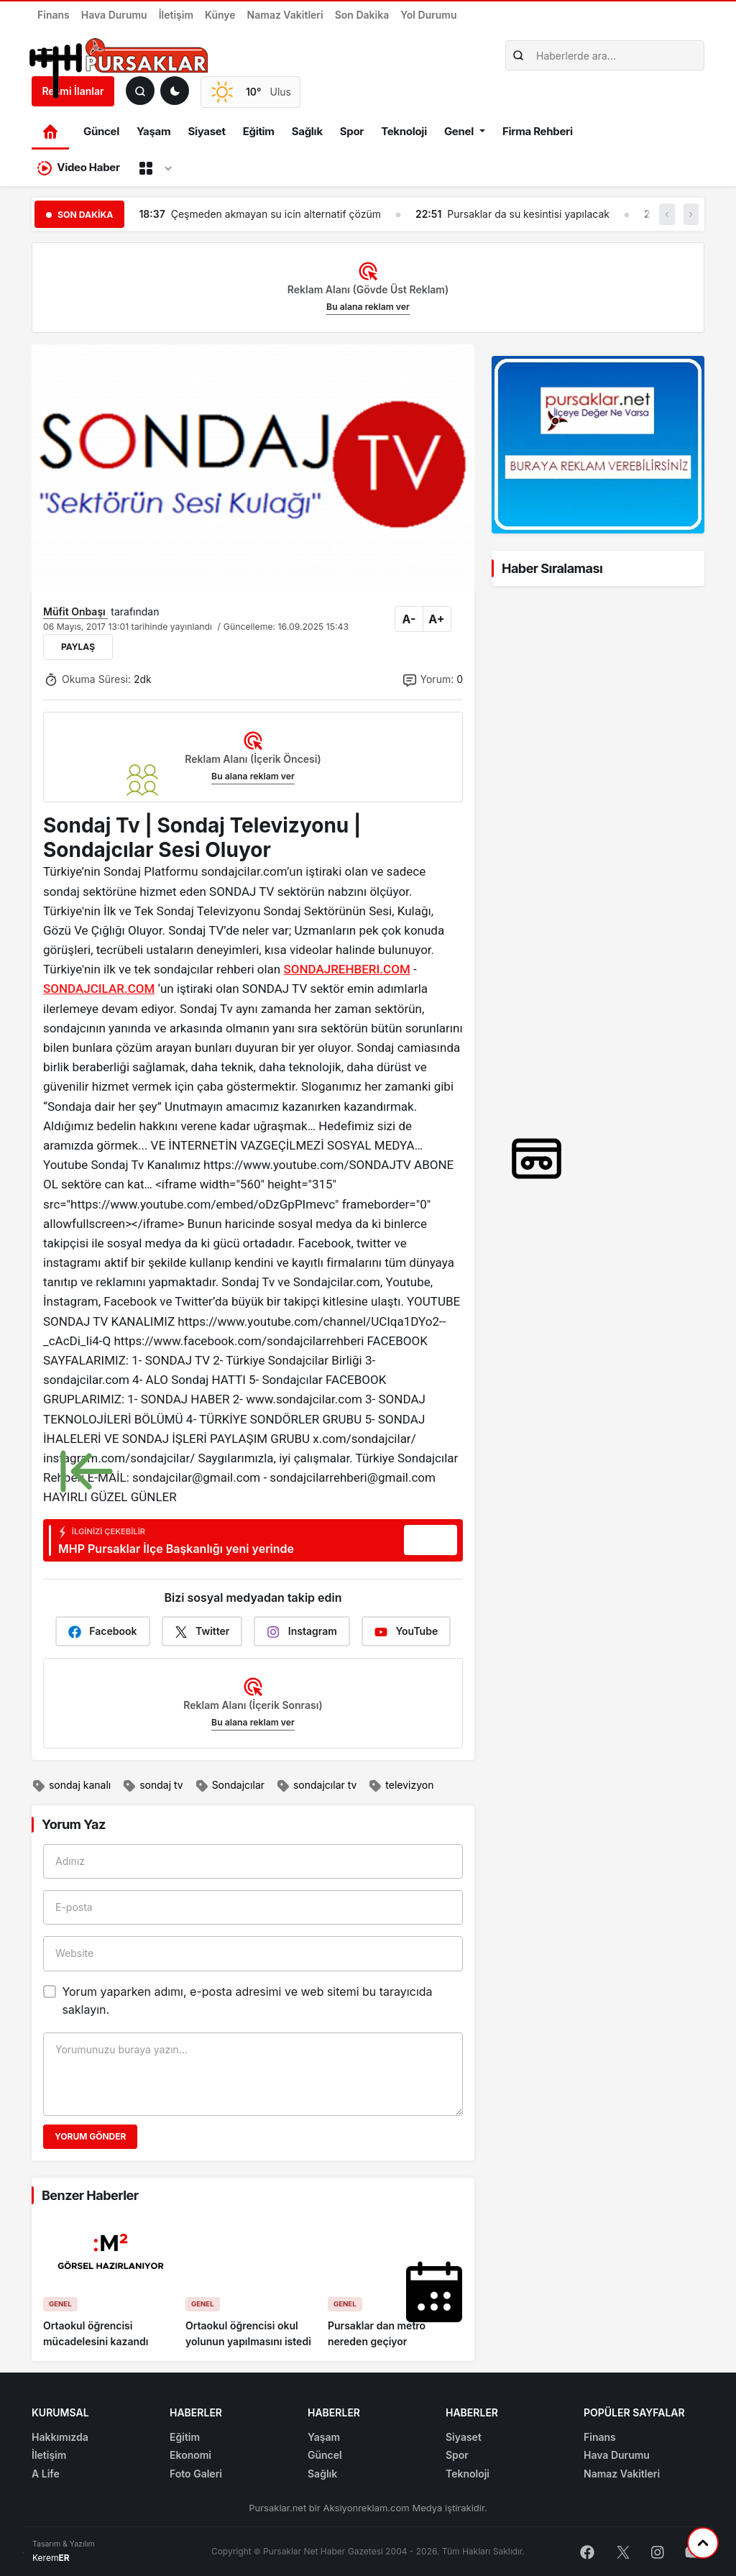 The height and width of the screenshot is (2576, 736). What do you see at coordinates (142, 780) in the screenshot?
I see `view all team members` at bounding box center [142, 780].